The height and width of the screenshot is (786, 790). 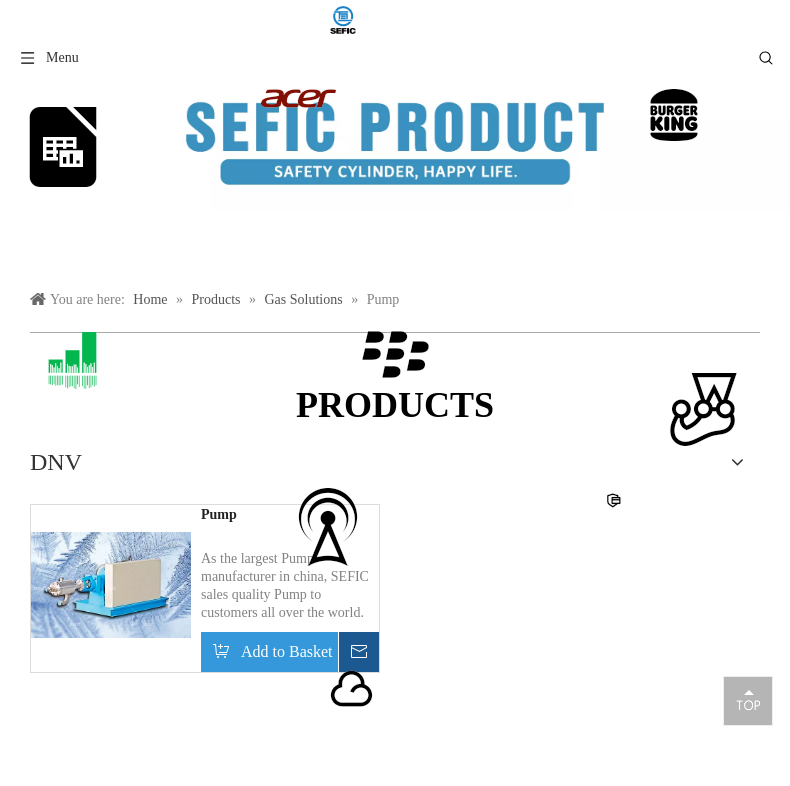 What do you see at coordinates (613, 500) in the screenshot?
I see `indicates secure payment or transaction protection` at bounding box center [613, 500].